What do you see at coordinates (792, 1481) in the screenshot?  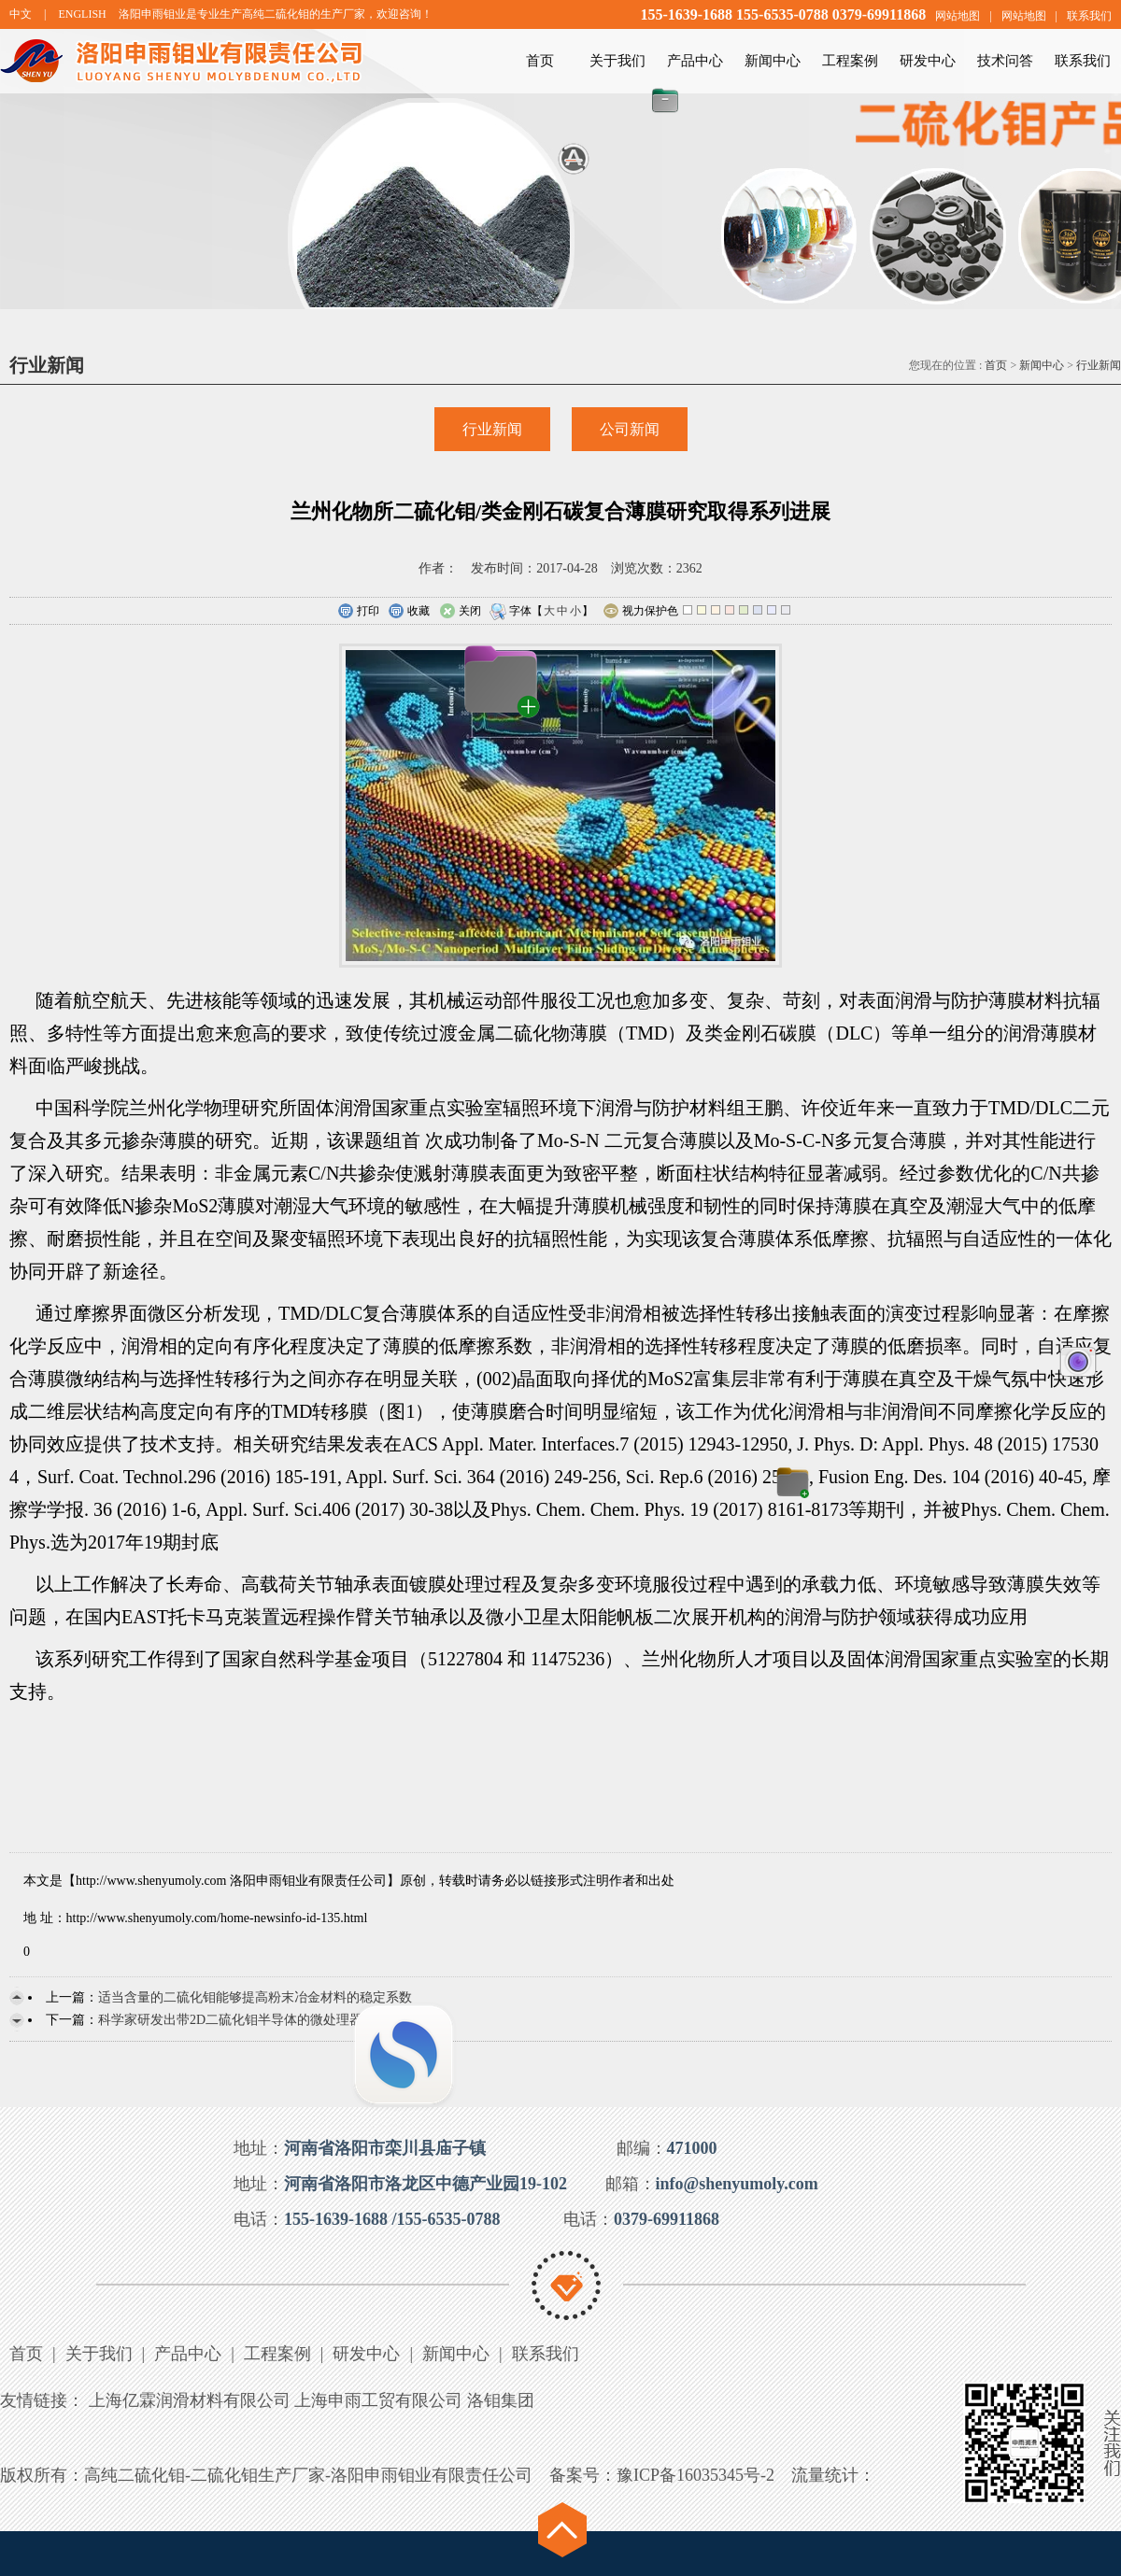 I see `create a new folder` at bounding box center [792, 1481].